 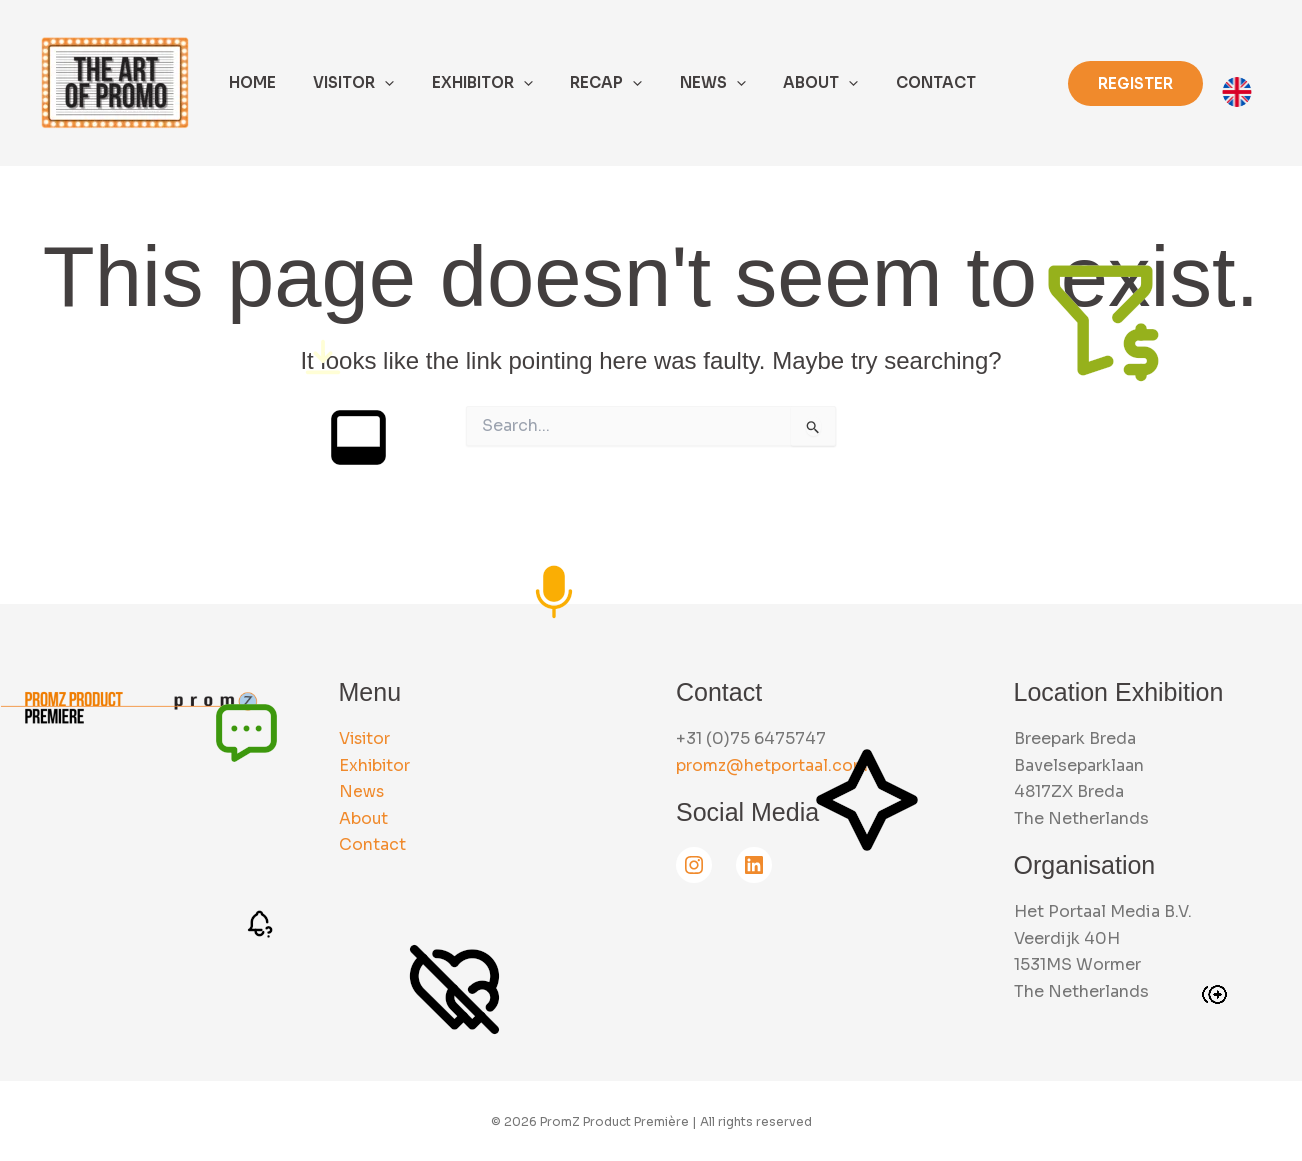 I want to click on filter results by price or cost, so click(x=1100, y=317).